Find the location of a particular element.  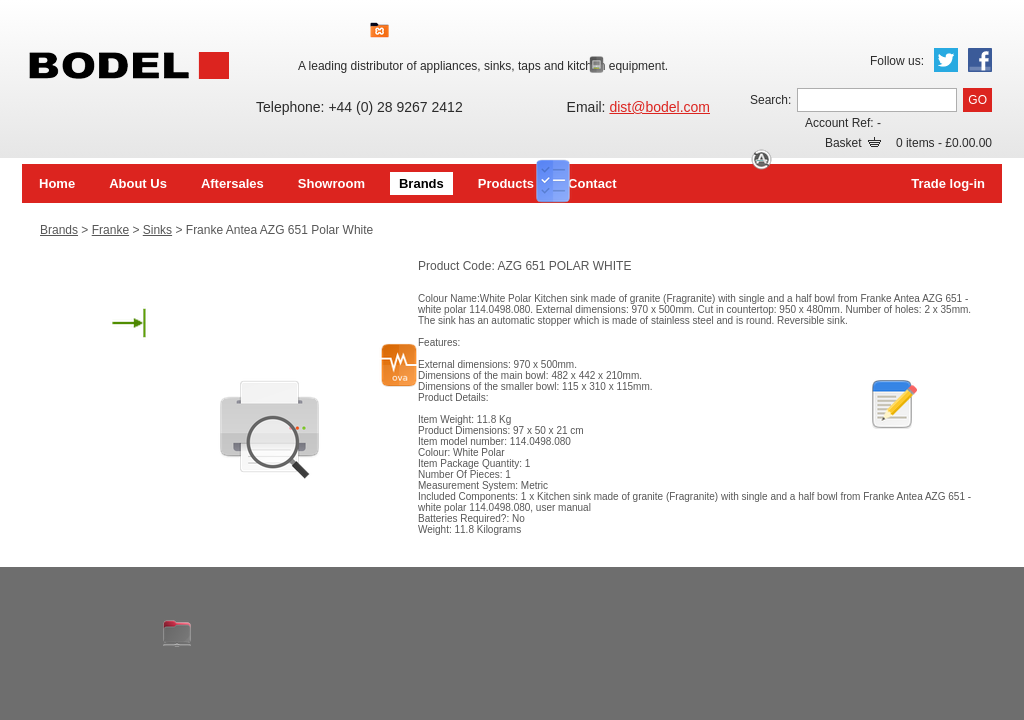

jump to the last item in a list is located at coordinates (129, 323).